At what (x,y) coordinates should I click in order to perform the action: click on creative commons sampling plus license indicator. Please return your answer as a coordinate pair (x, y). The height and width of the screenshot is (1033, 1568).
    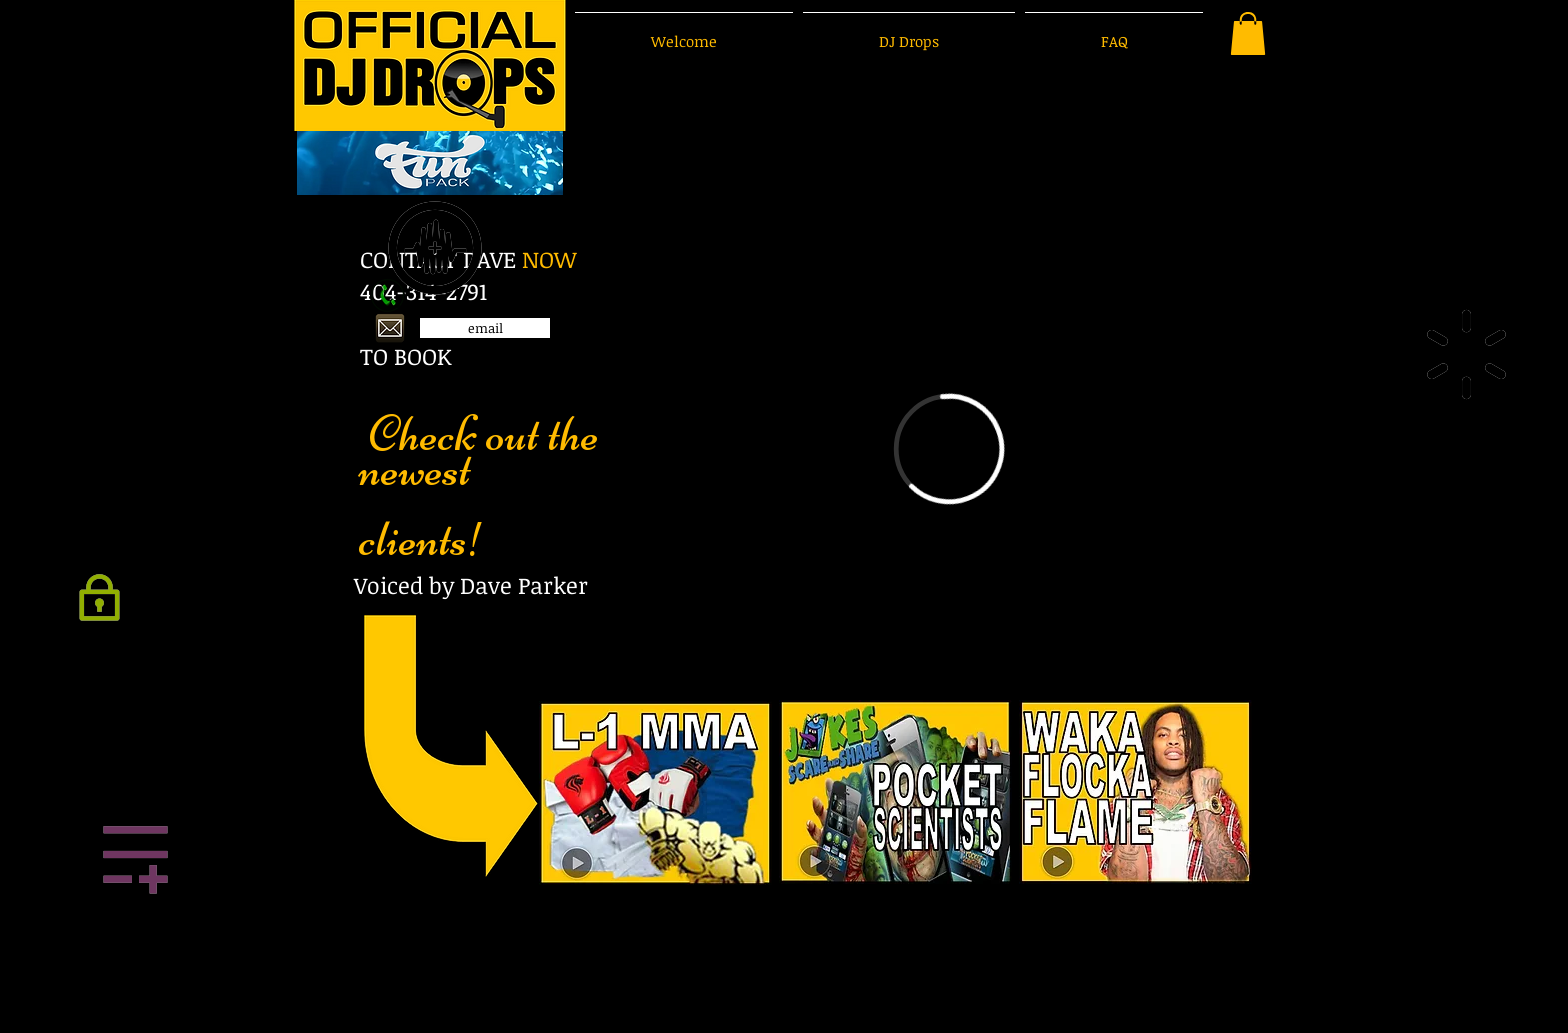
    Looking at the image, I should click on (435, 248).